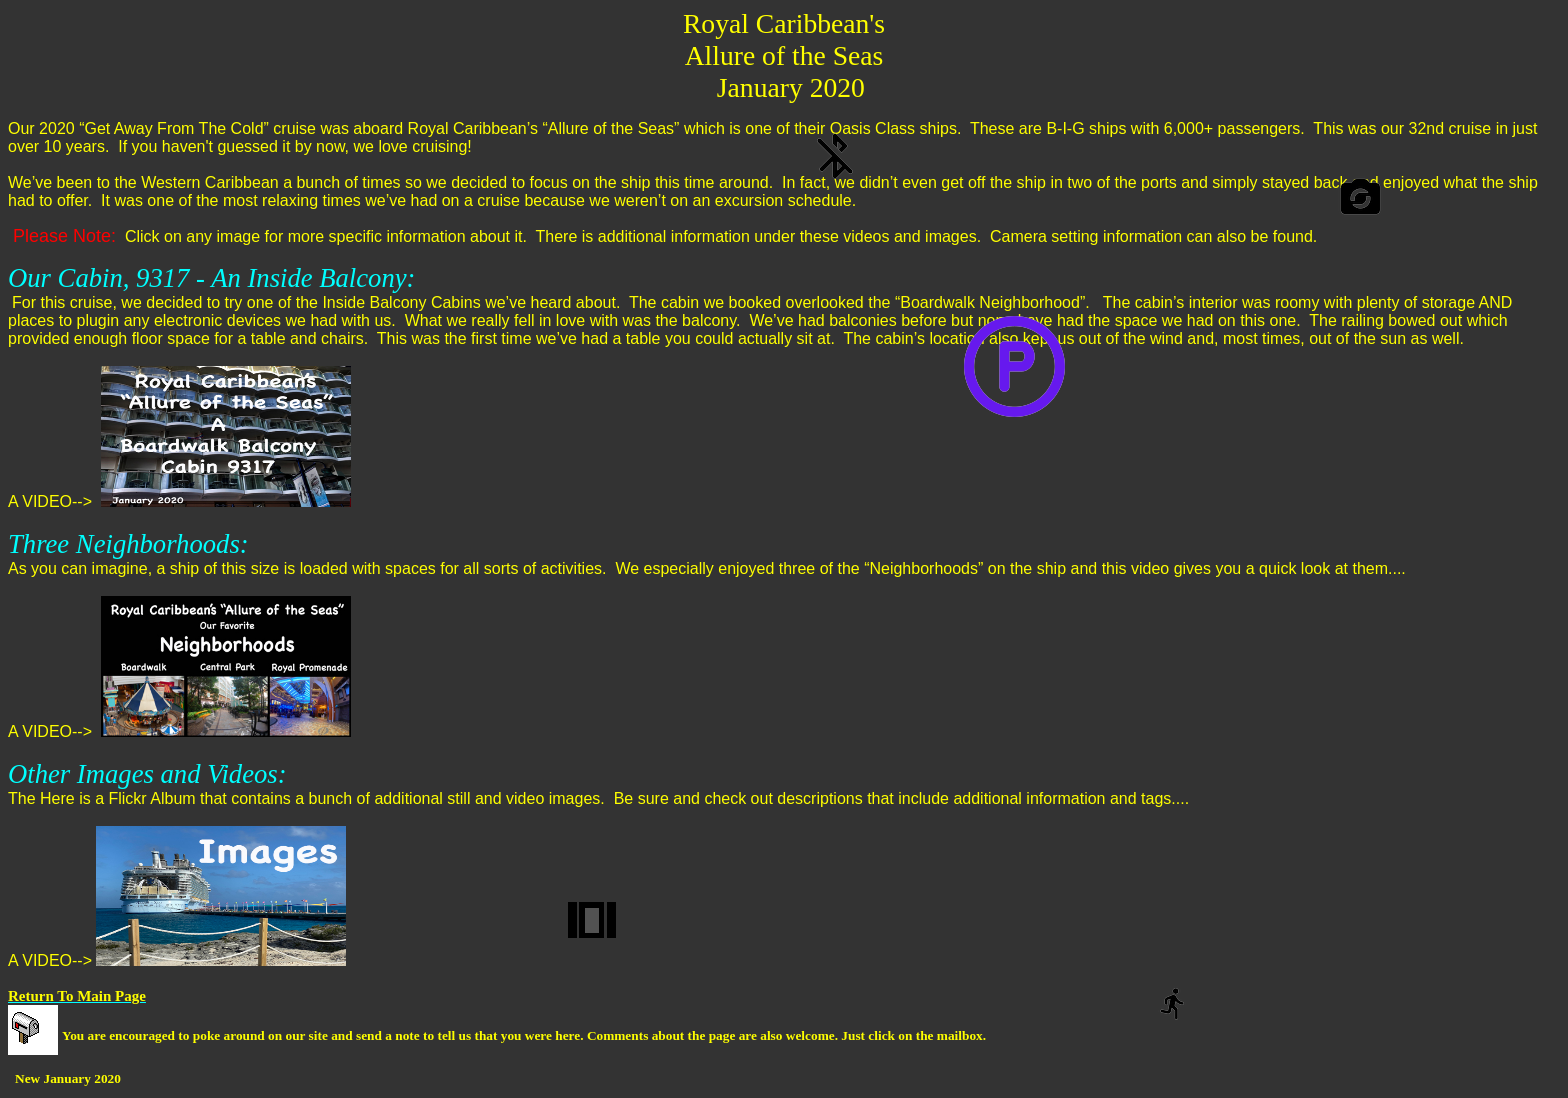 The image size is (1568, 1098). What do you see at coordinates (1173, 1003) in the screenshot?
I see `access walking or running directions` at bounding box center [1173, 1003].